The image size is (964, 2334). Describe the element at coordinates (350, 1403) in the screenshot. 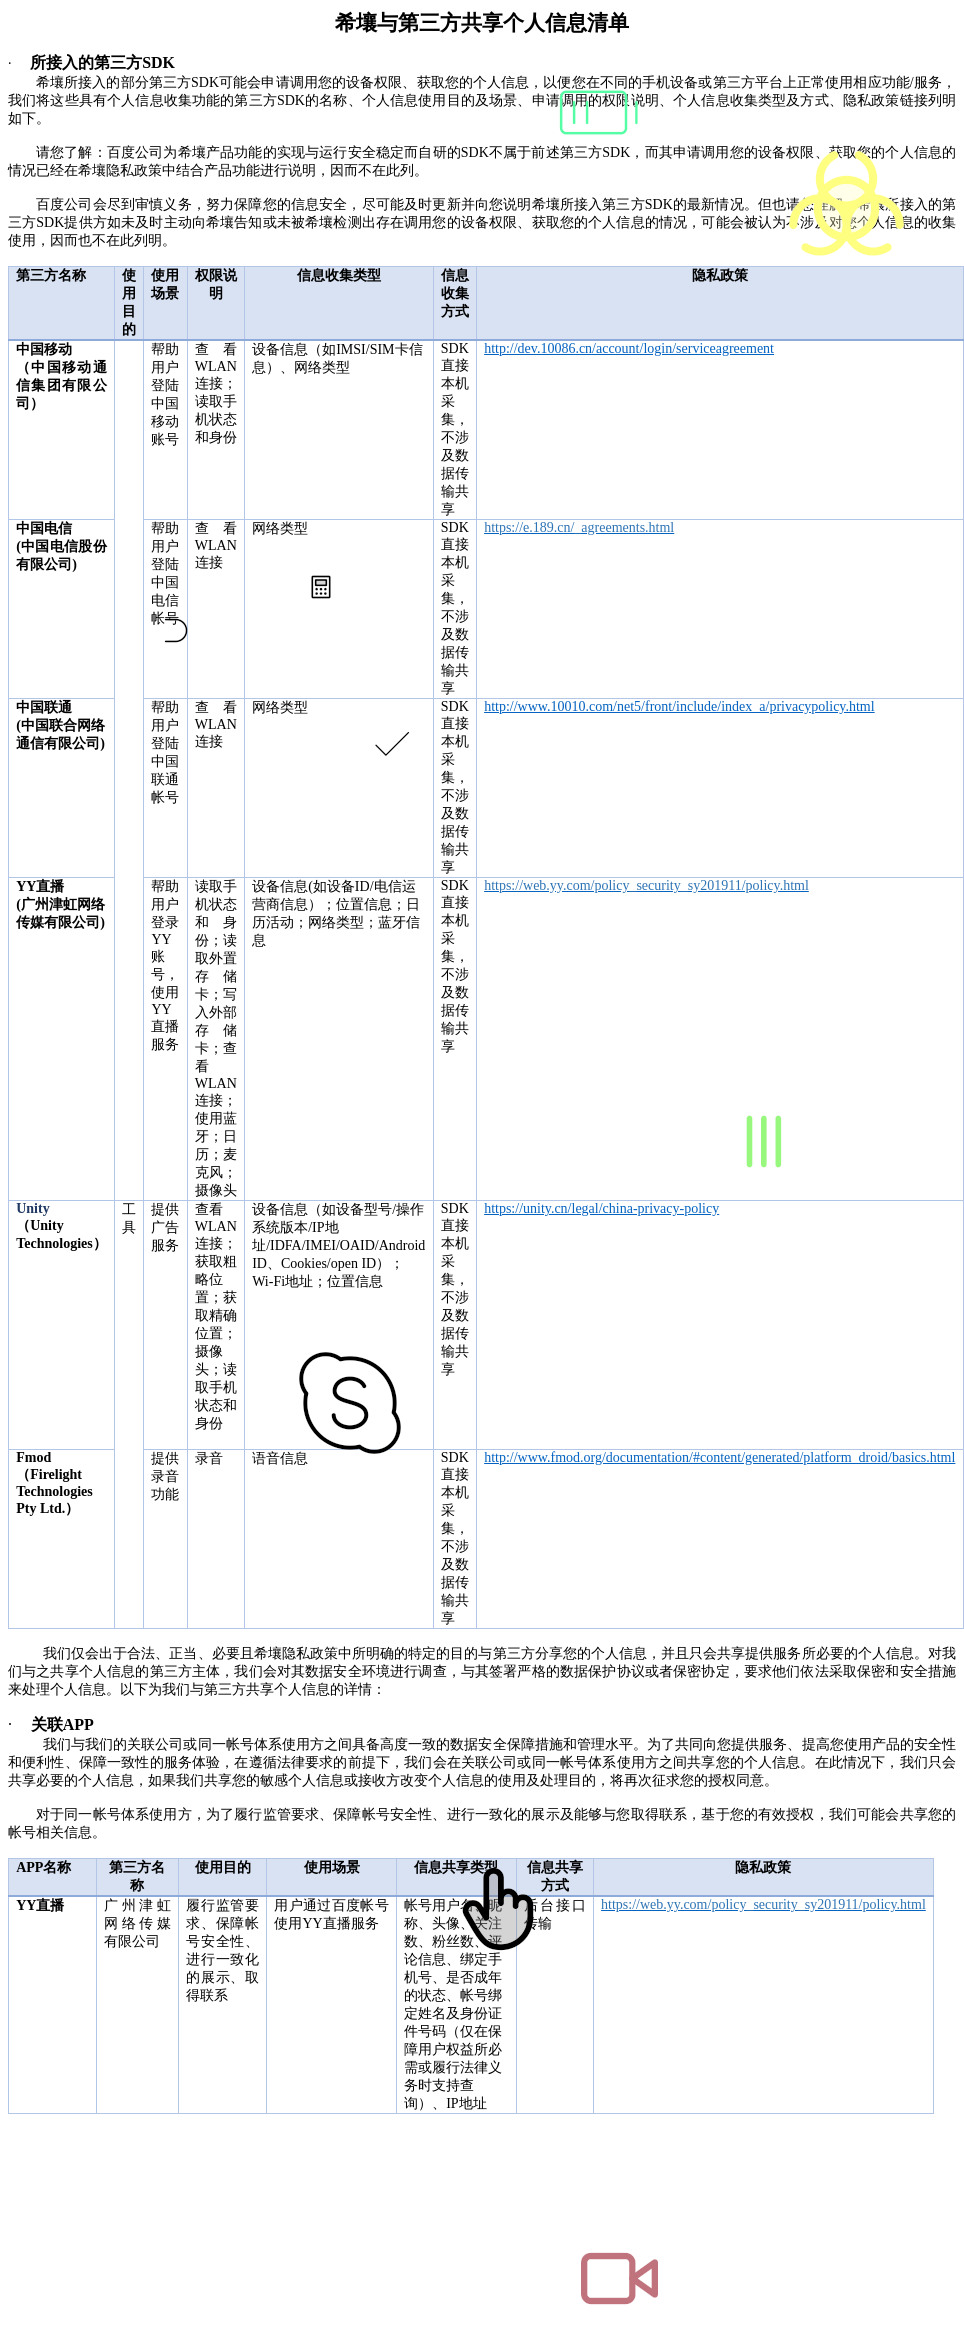

I see `open skype app` at that location.